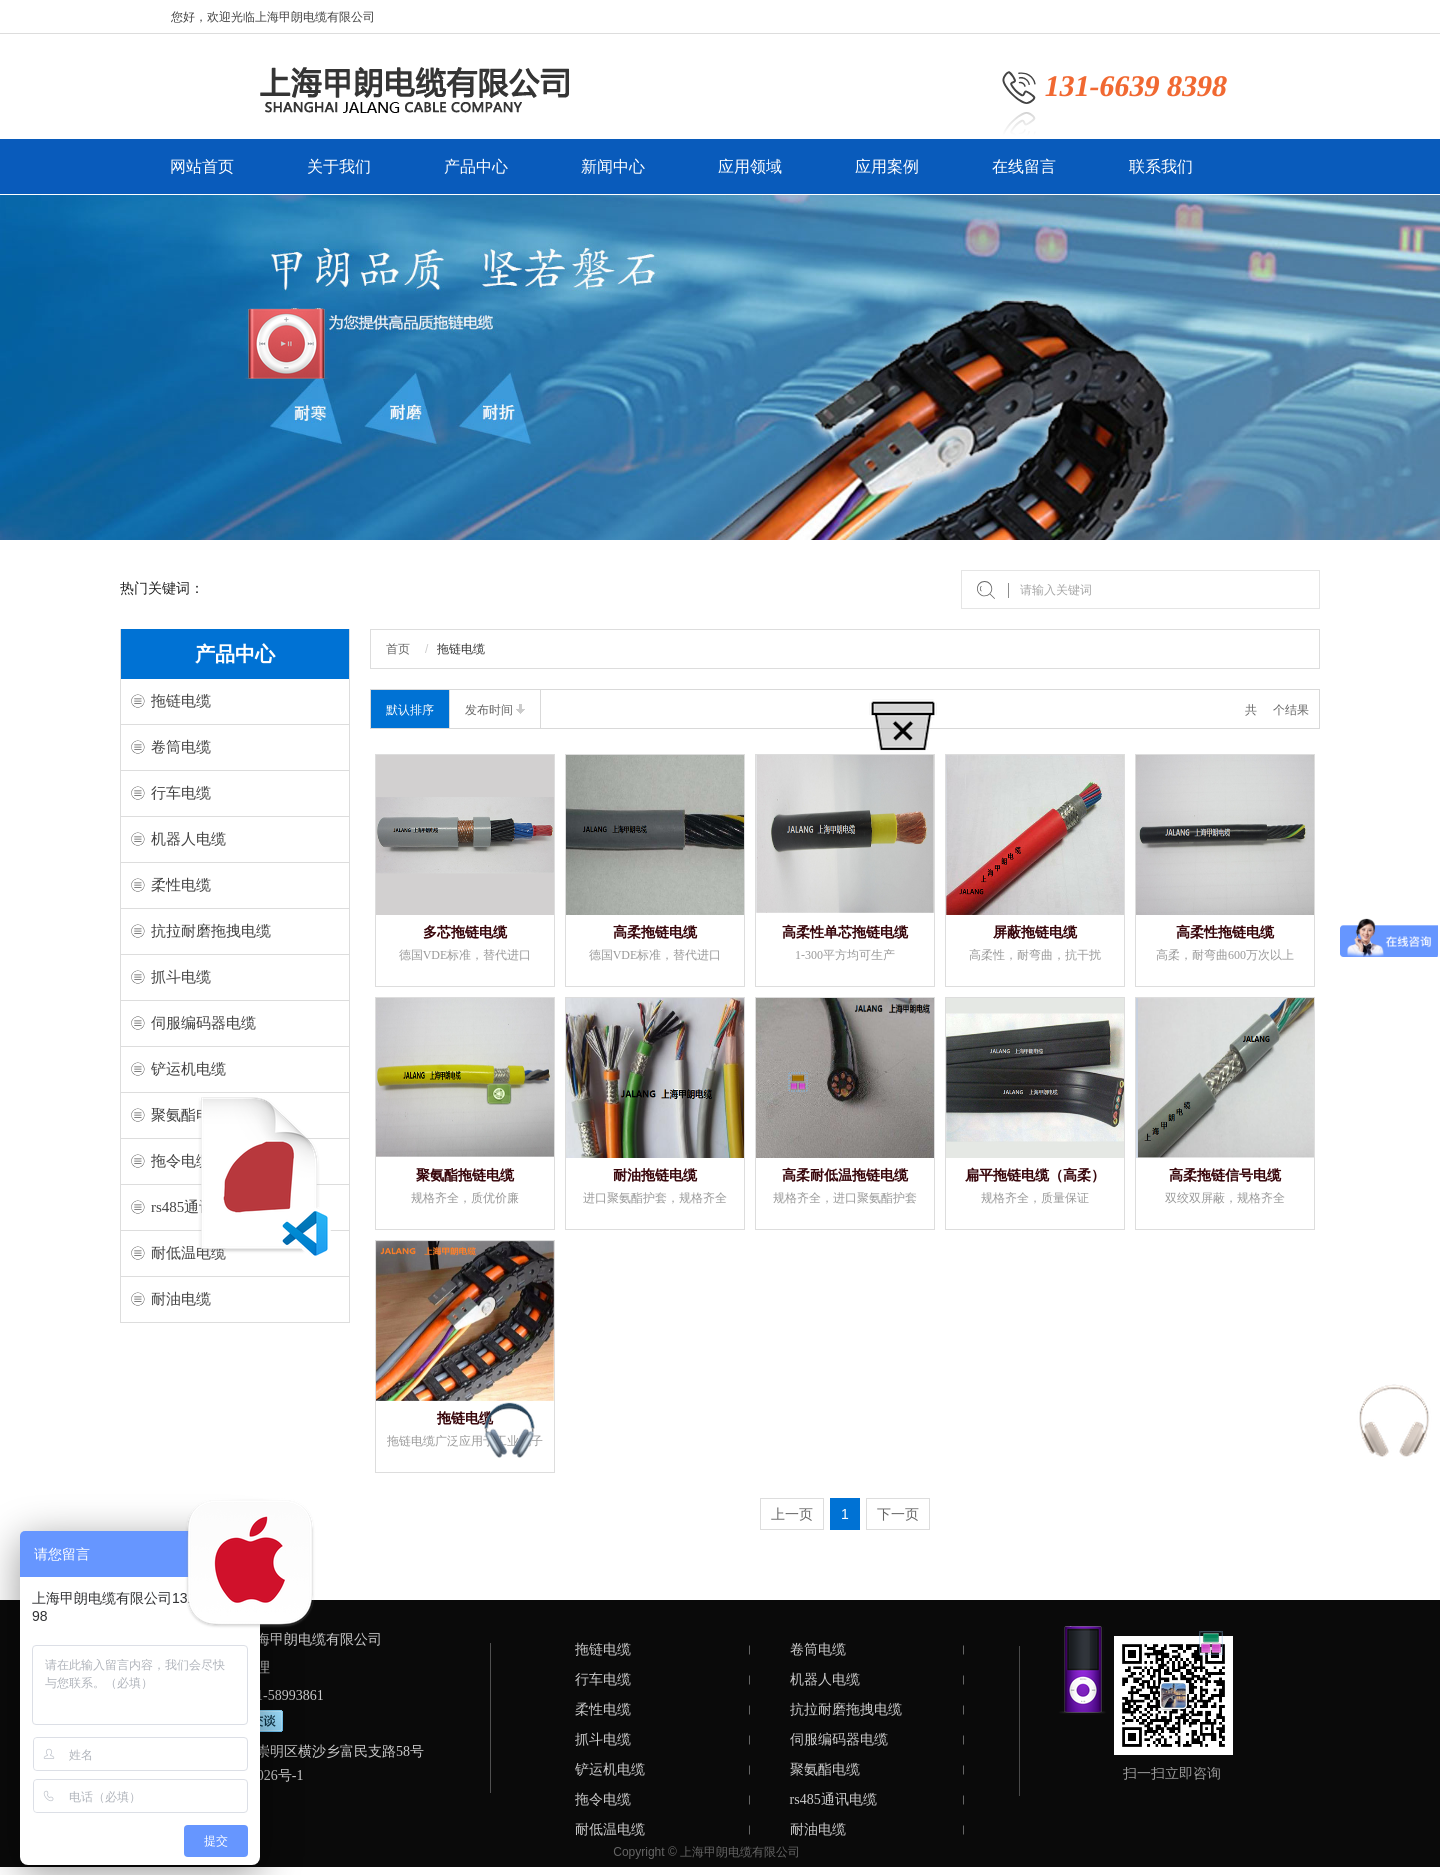  What do you see at coordinates (286, 343) in the screenshot?
I see `iPod shuffle device connected` at bounding box center [286, 343].